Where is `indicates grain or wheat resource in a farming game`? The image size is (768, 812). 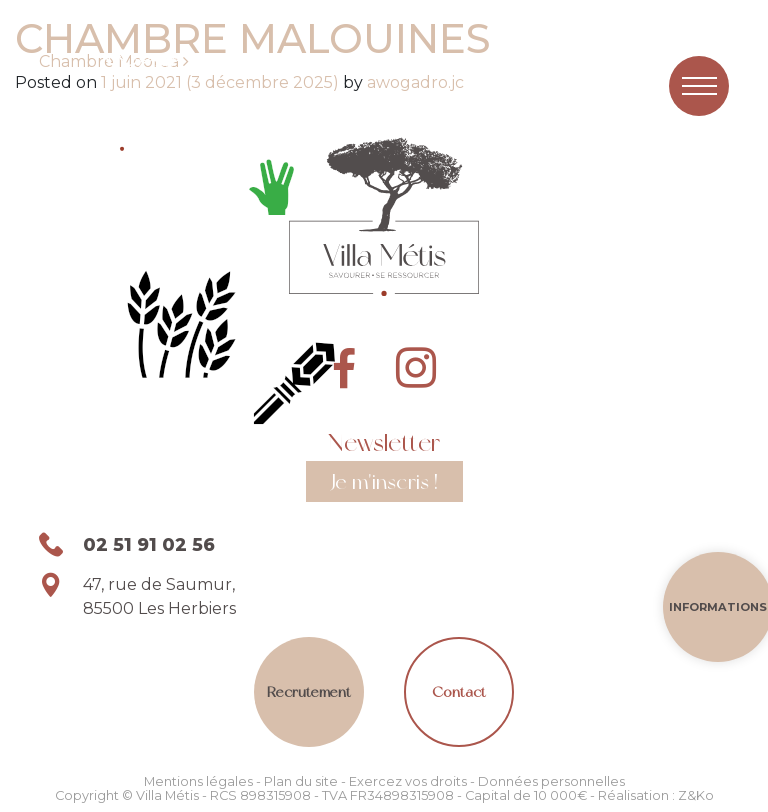 indicates grain or wheat resource in a farming game is located at coordinates (181, 324).